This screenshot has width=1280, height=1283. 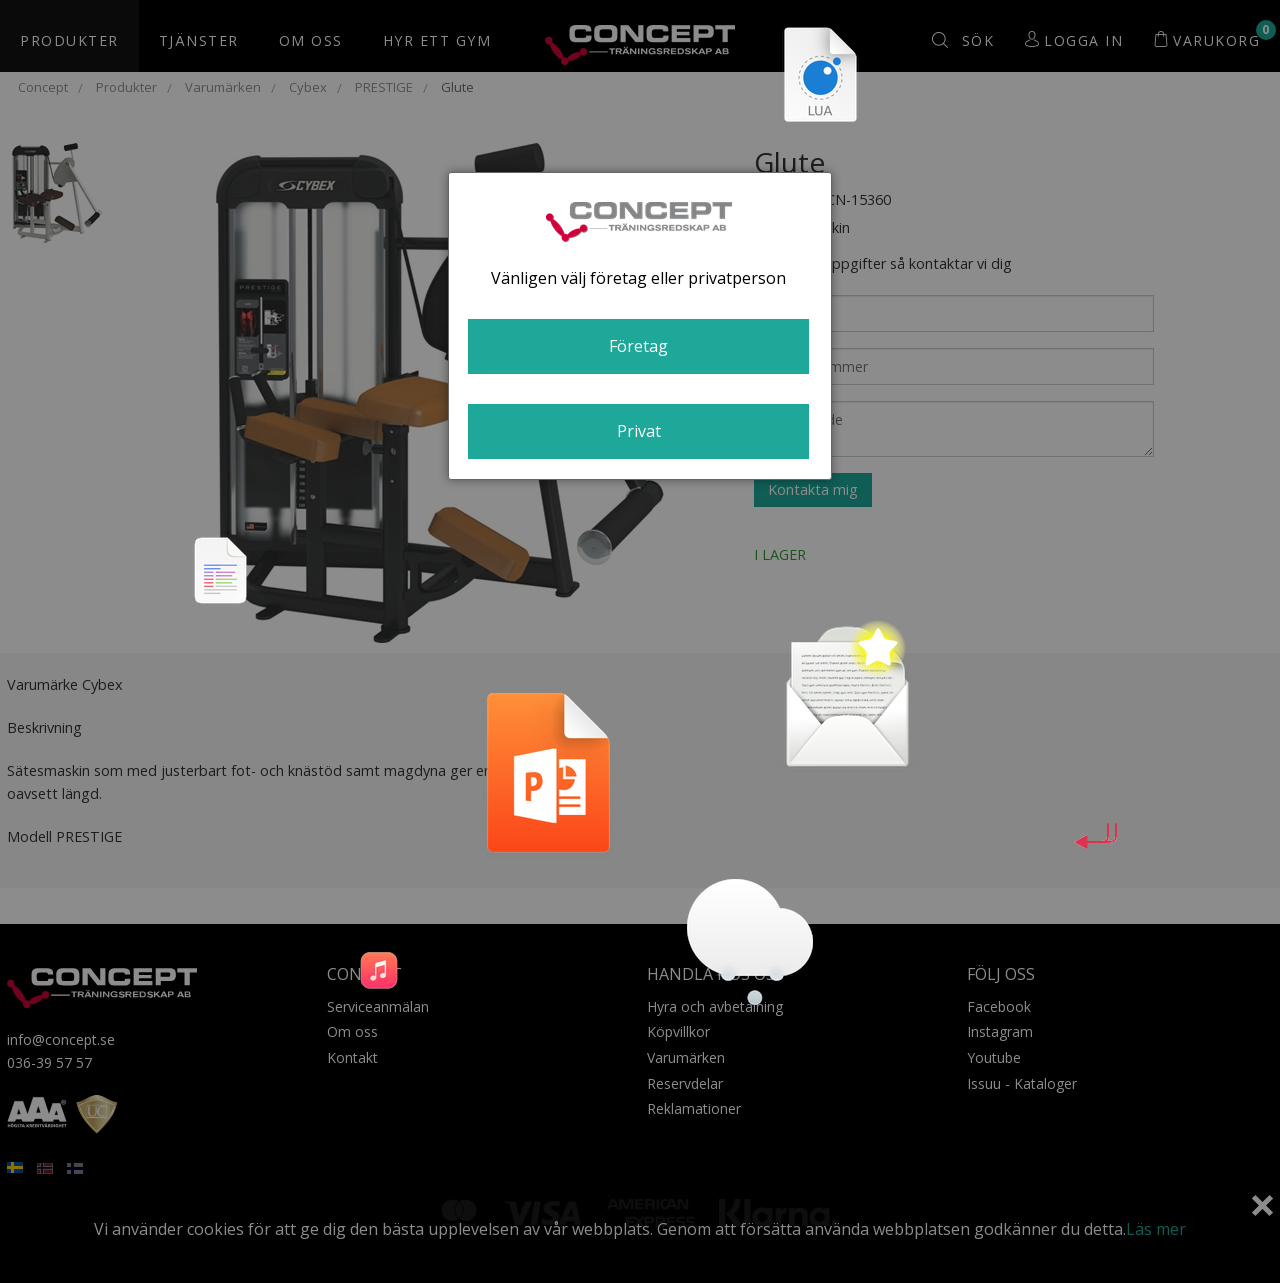 I want to click on indicates scattered snow weather conditions, so click(x=750, y=942).